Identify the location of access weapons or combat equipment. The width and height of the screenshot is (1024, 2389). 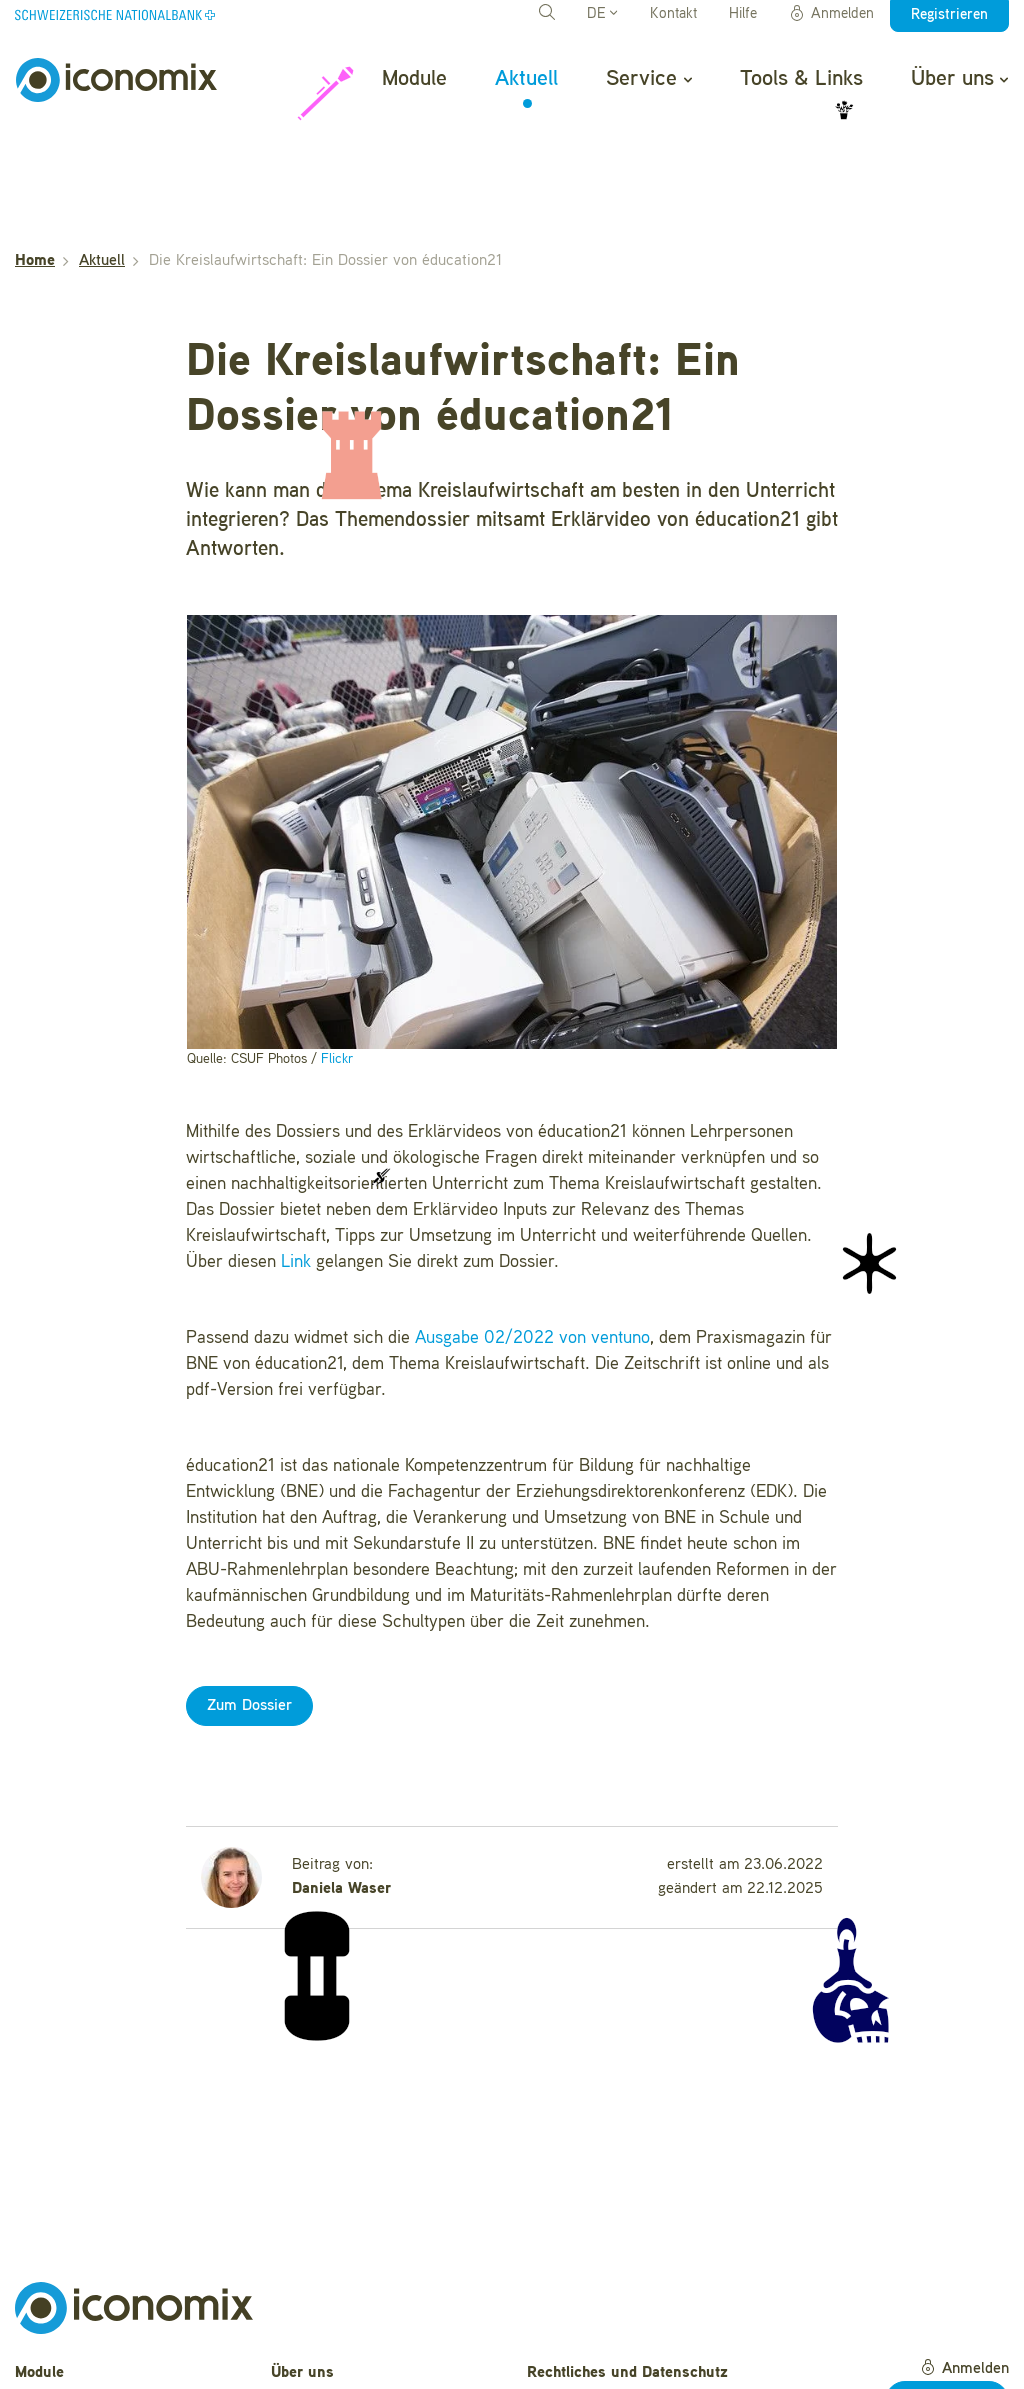
(381, 1178).